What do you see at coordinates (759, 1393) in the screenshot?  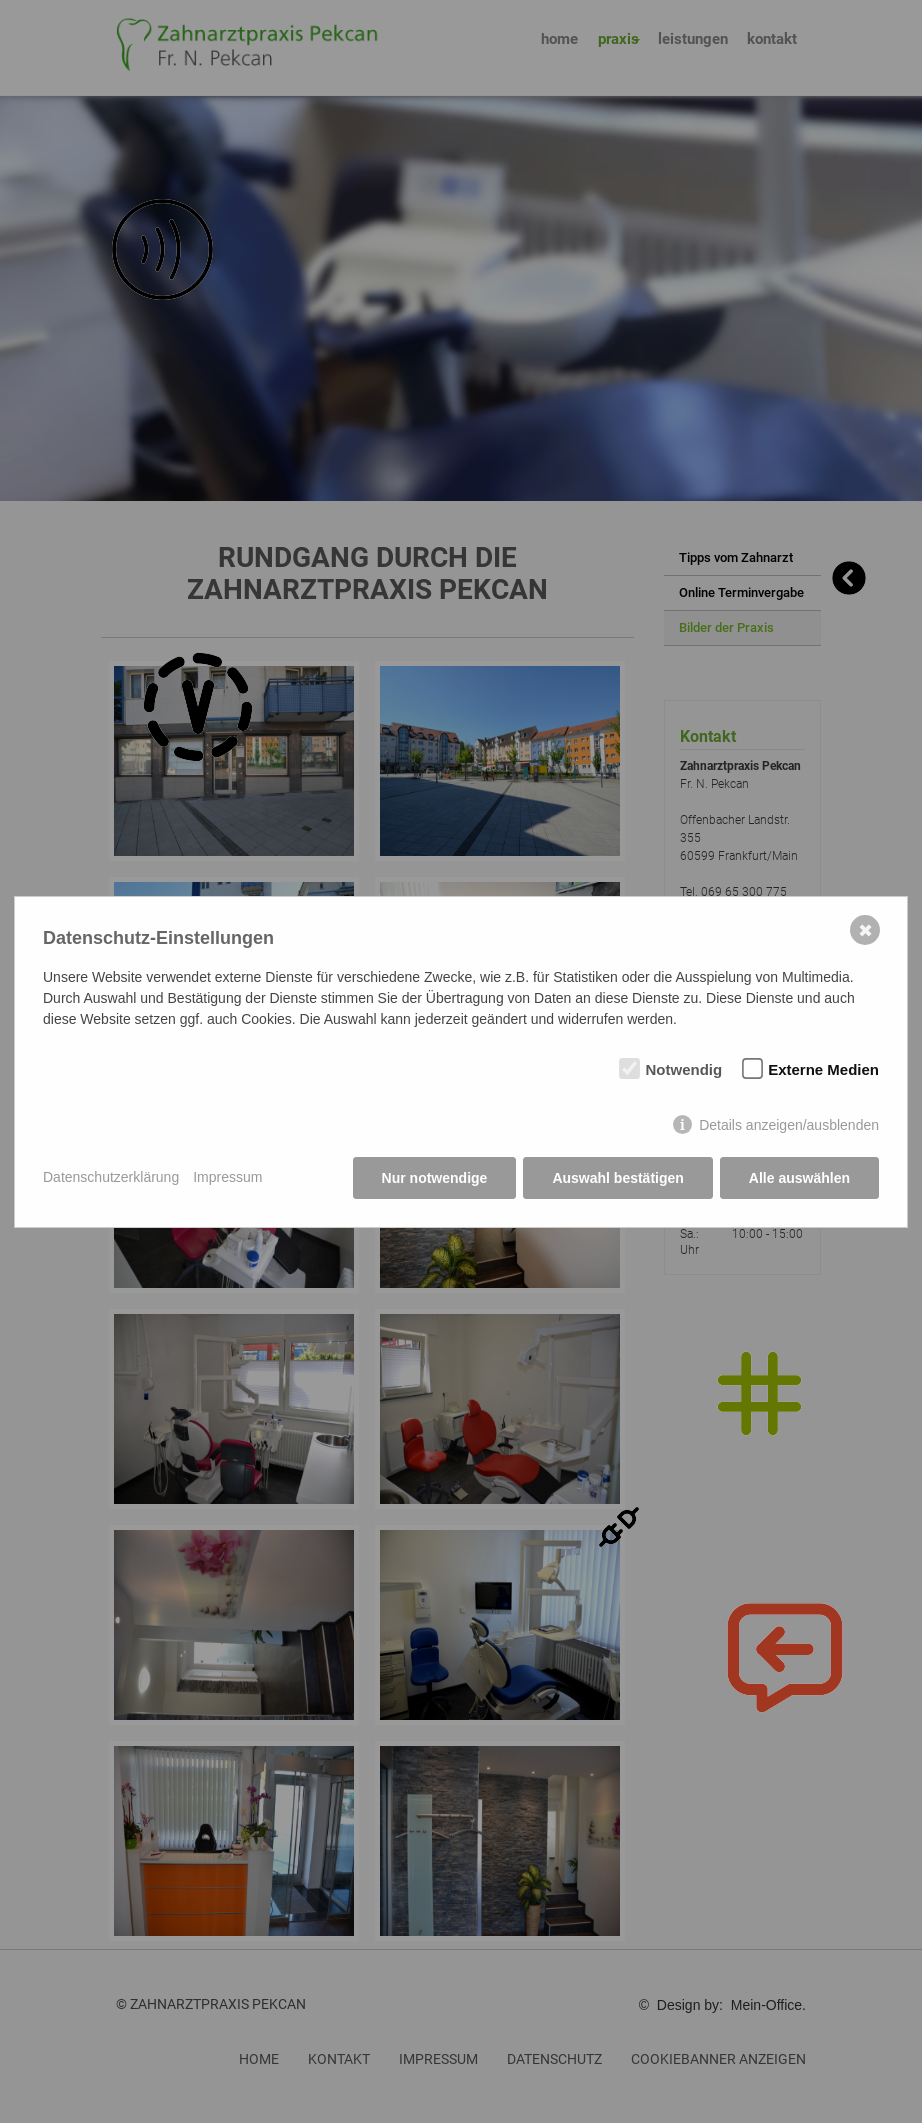 I see `view hashtags or tagged content` at bounding box center [759, 1393].